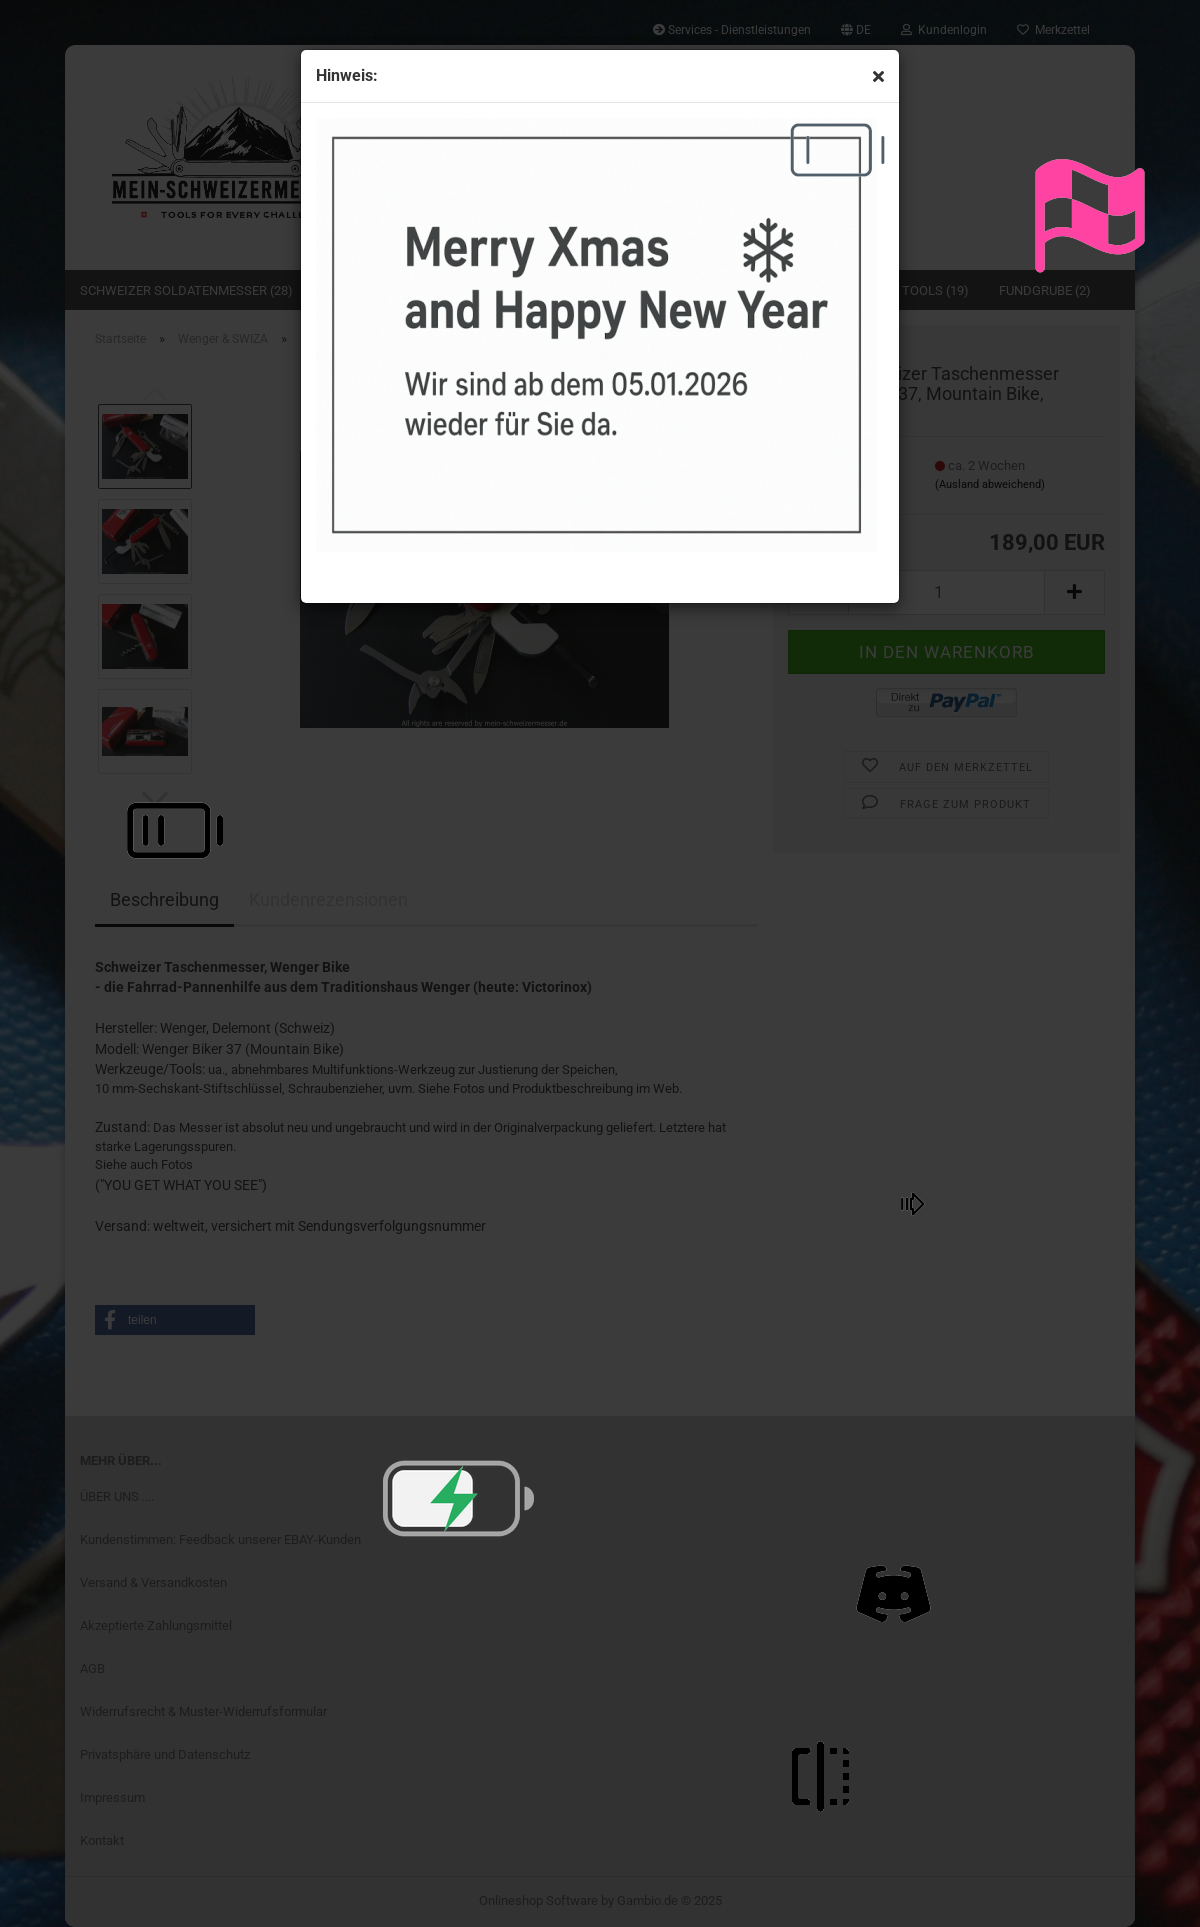 Image resolution: width=1200 pixels, height=1927 pixels. Describe the element at coordinates (893, 1592) in the screenshot. I see `open Discord app` at that location.